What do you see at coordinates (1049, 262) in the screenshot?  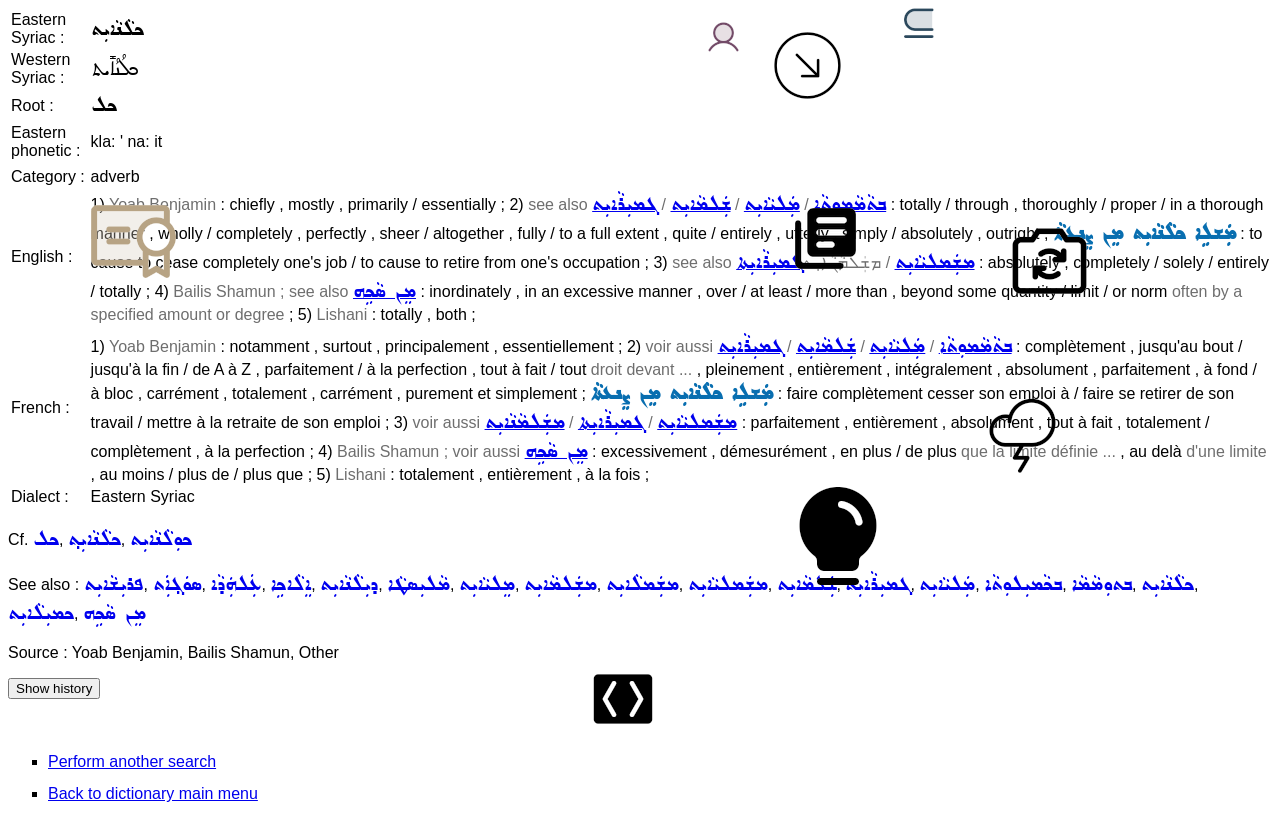 I see `switch between front and rear camera` at bounding box center [1049, 262].